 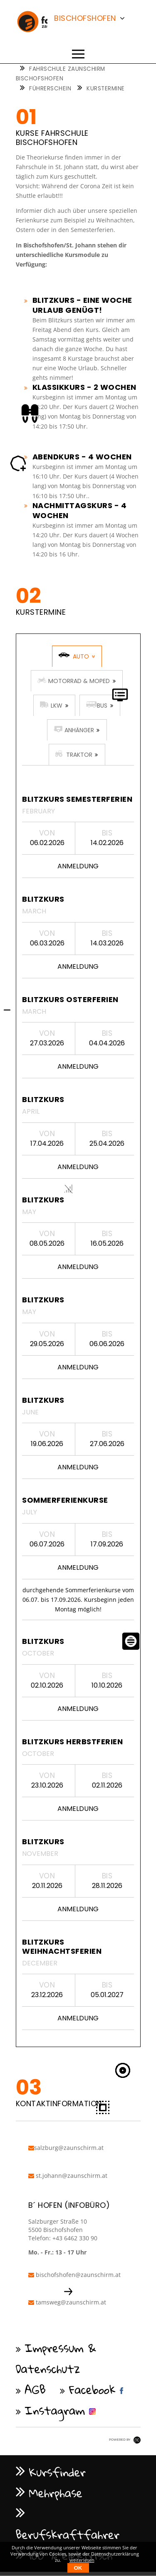 I want to click on go to next item or page, so click(x=68, y=2292).